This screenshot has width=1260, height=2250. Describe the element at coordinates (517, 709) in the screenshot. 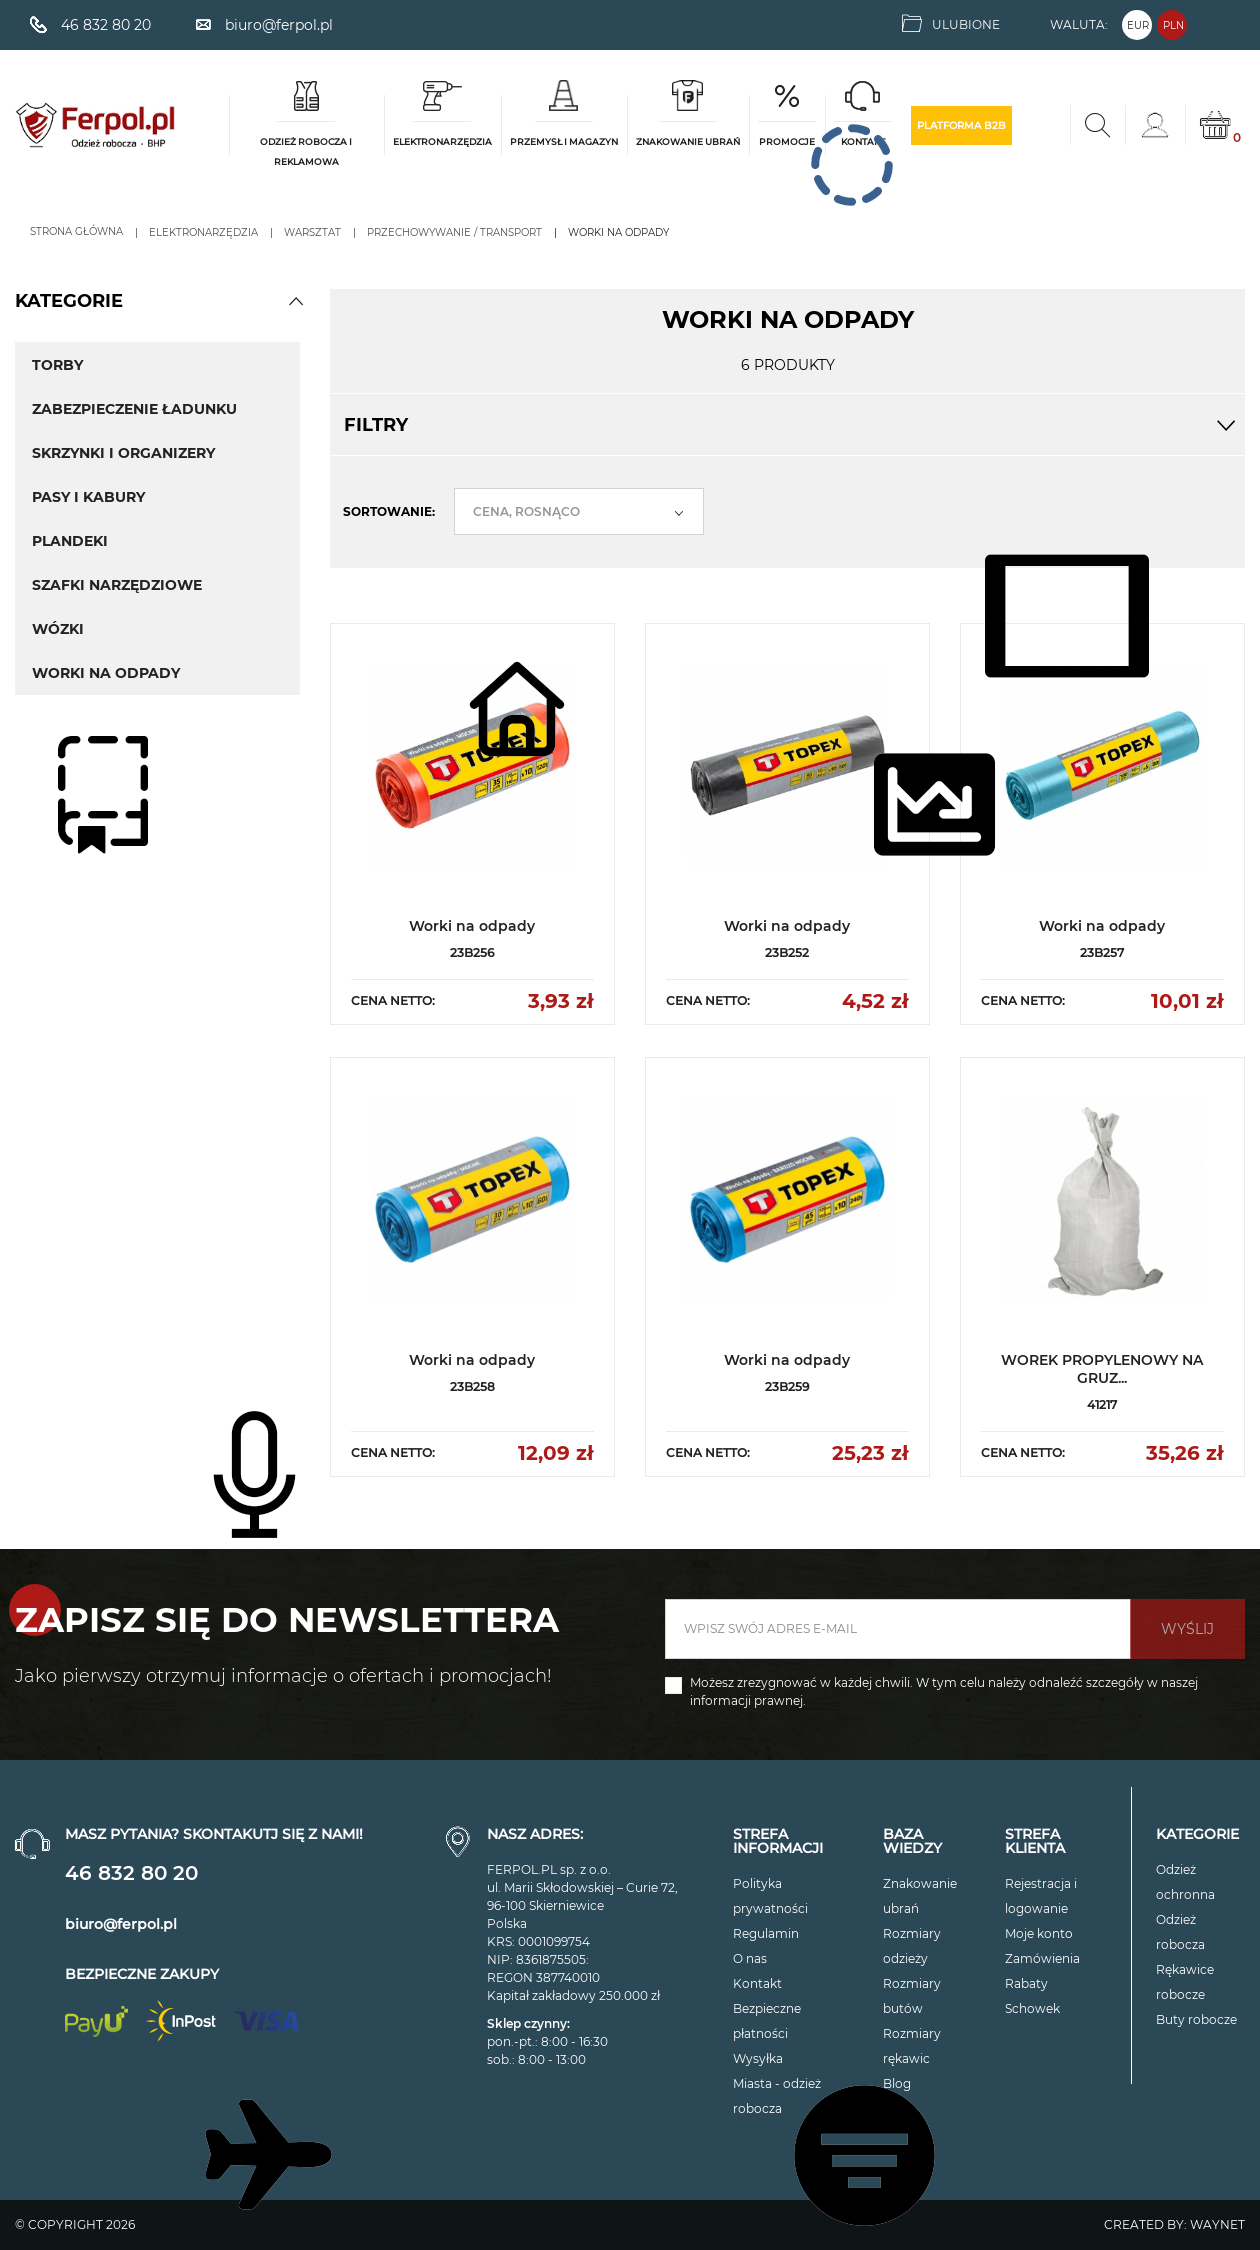

I see `navigate to the home screen` at that location.